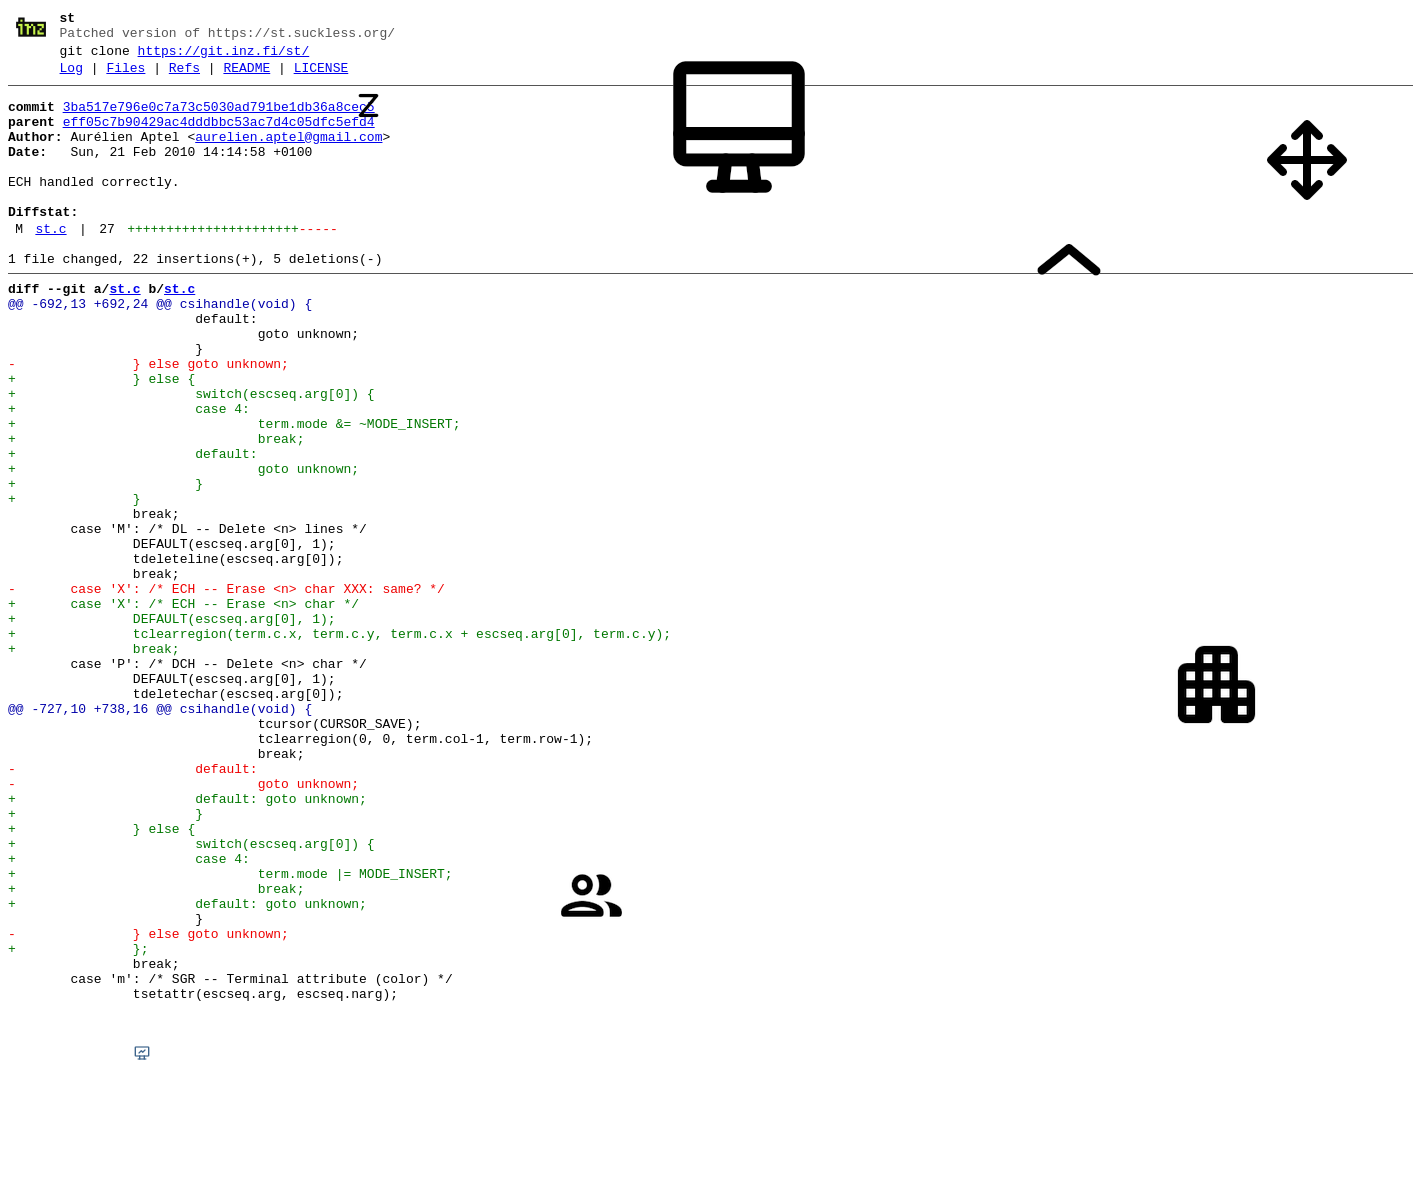 This screenshot has height=1199, width=1421. Describe the element at coordinates (1069, 262) in the screenshot. I see `collapse an expanded section or menu` at that location.